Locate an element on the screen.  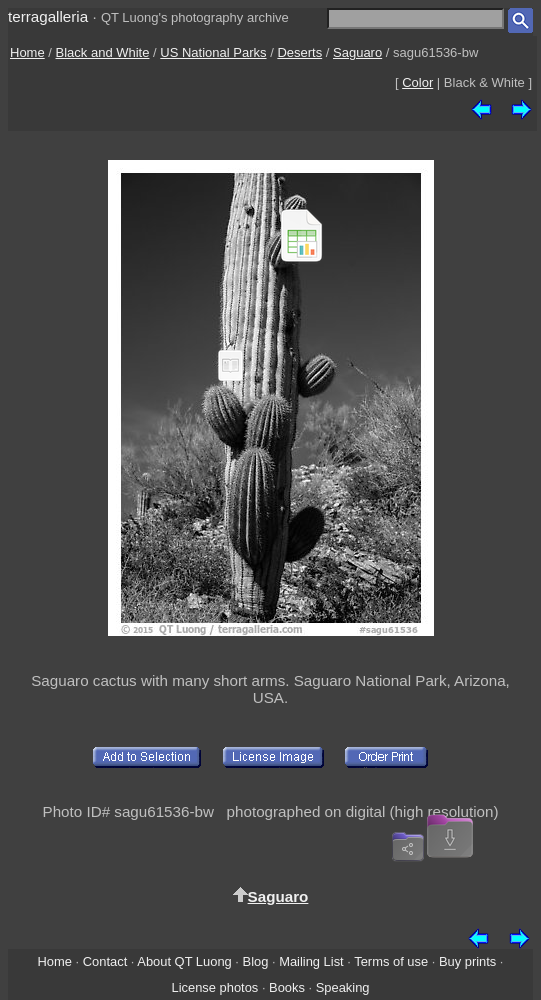
open your public shared folder is located at coordinates (408, 846).